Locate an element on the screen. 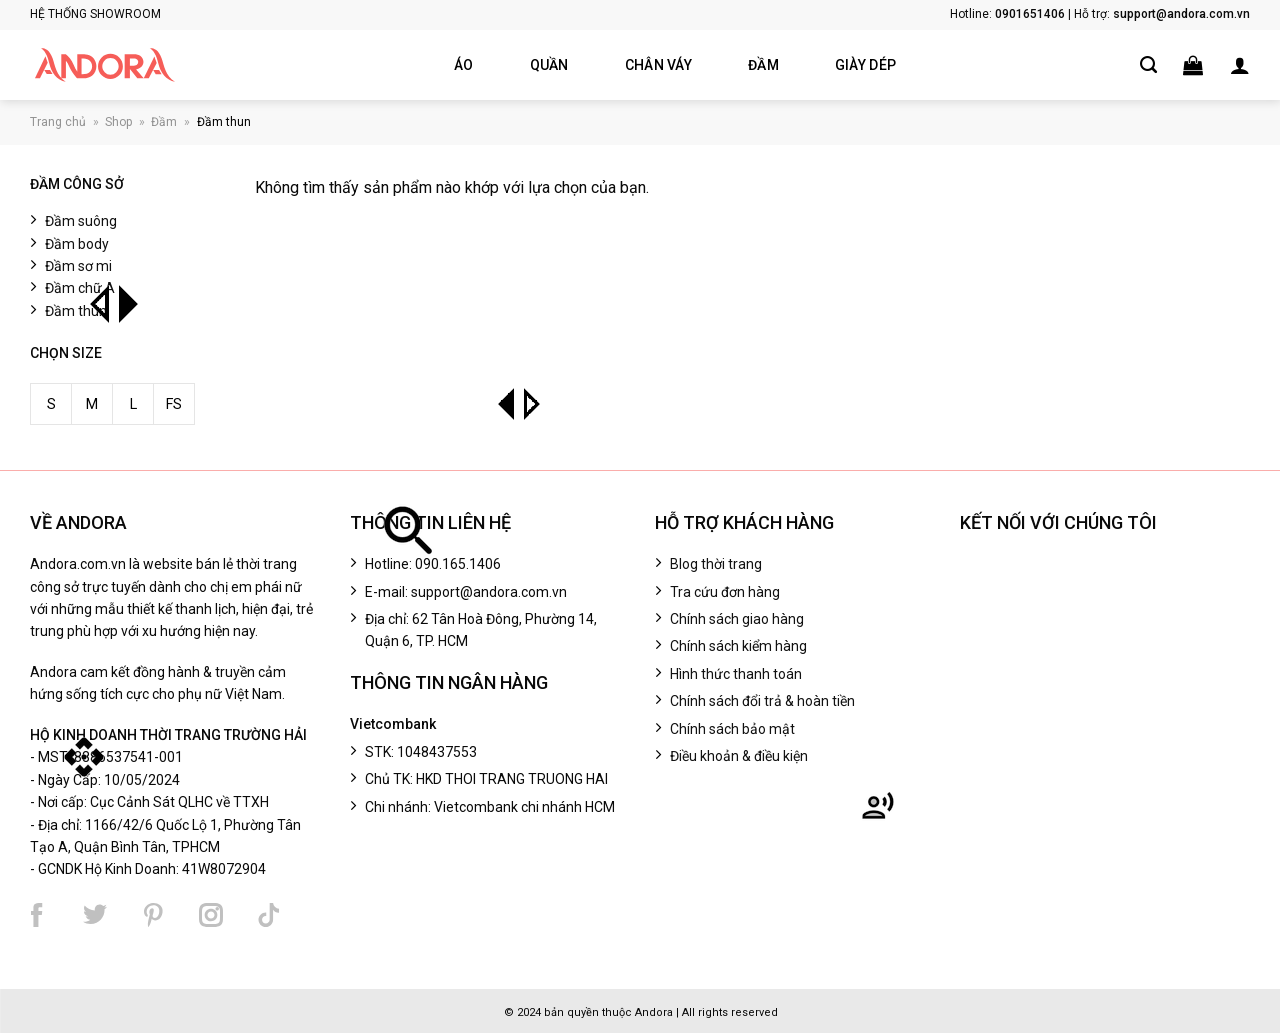 This screenshot has height=1033, width=1280. switch to the right panel or view is located at coordinates (519, 404).